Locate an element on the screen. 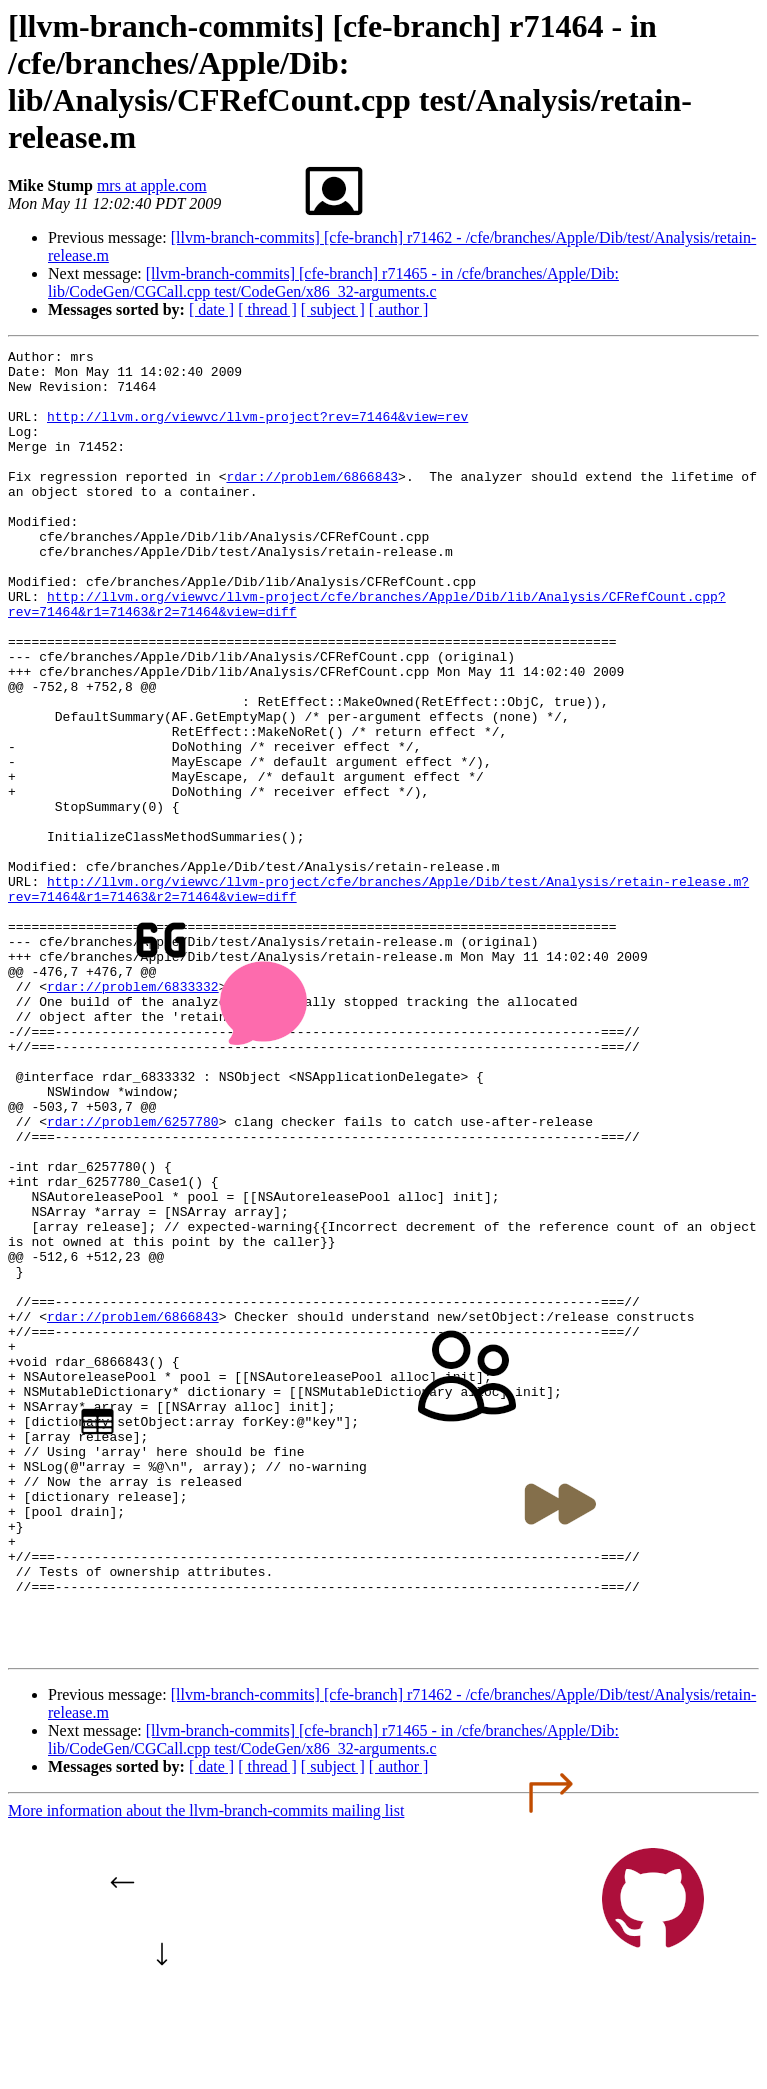  view project on github is located at coordinates (653, 1899).